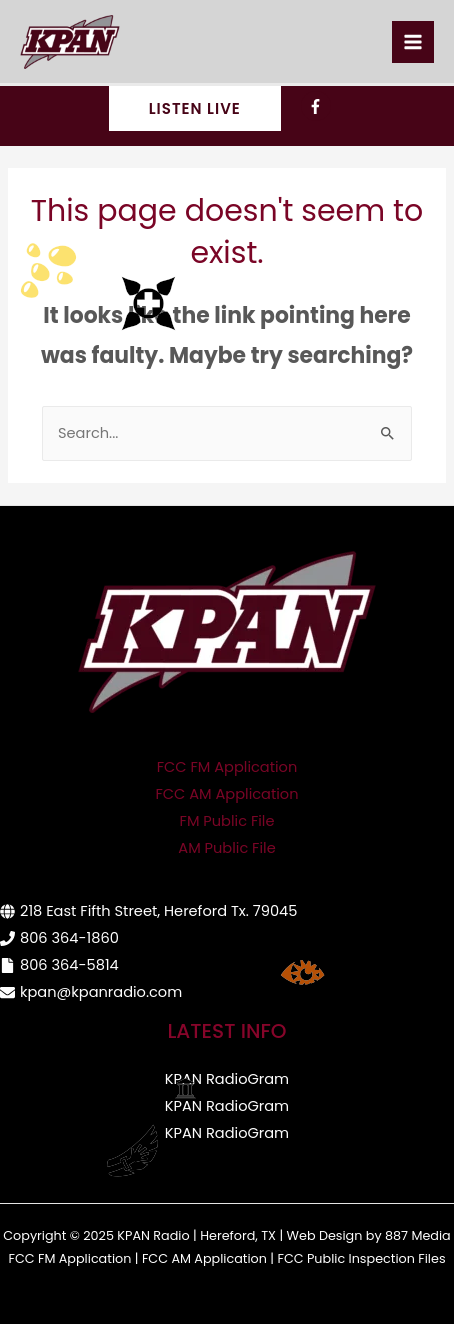 The width and height of the screenshot is (454, 1324). Describe the element at coordinates (302, 974) in the screenshot. I see `indicates a special ability or enhanced vision power-up` at that location.